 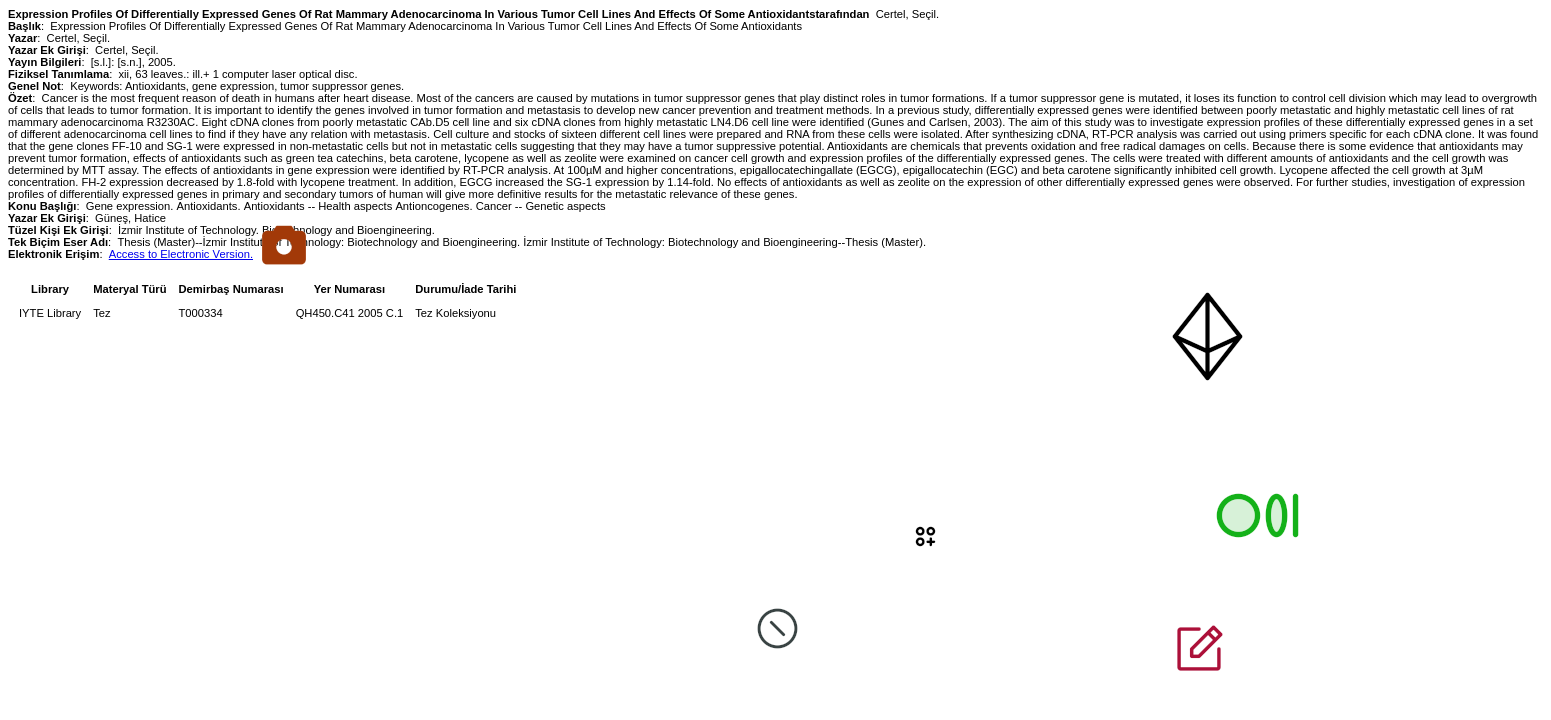 What do you see at coordinates (284, 246) in the screenshot?
I see `take a photo` at bounding box center [284, 246].